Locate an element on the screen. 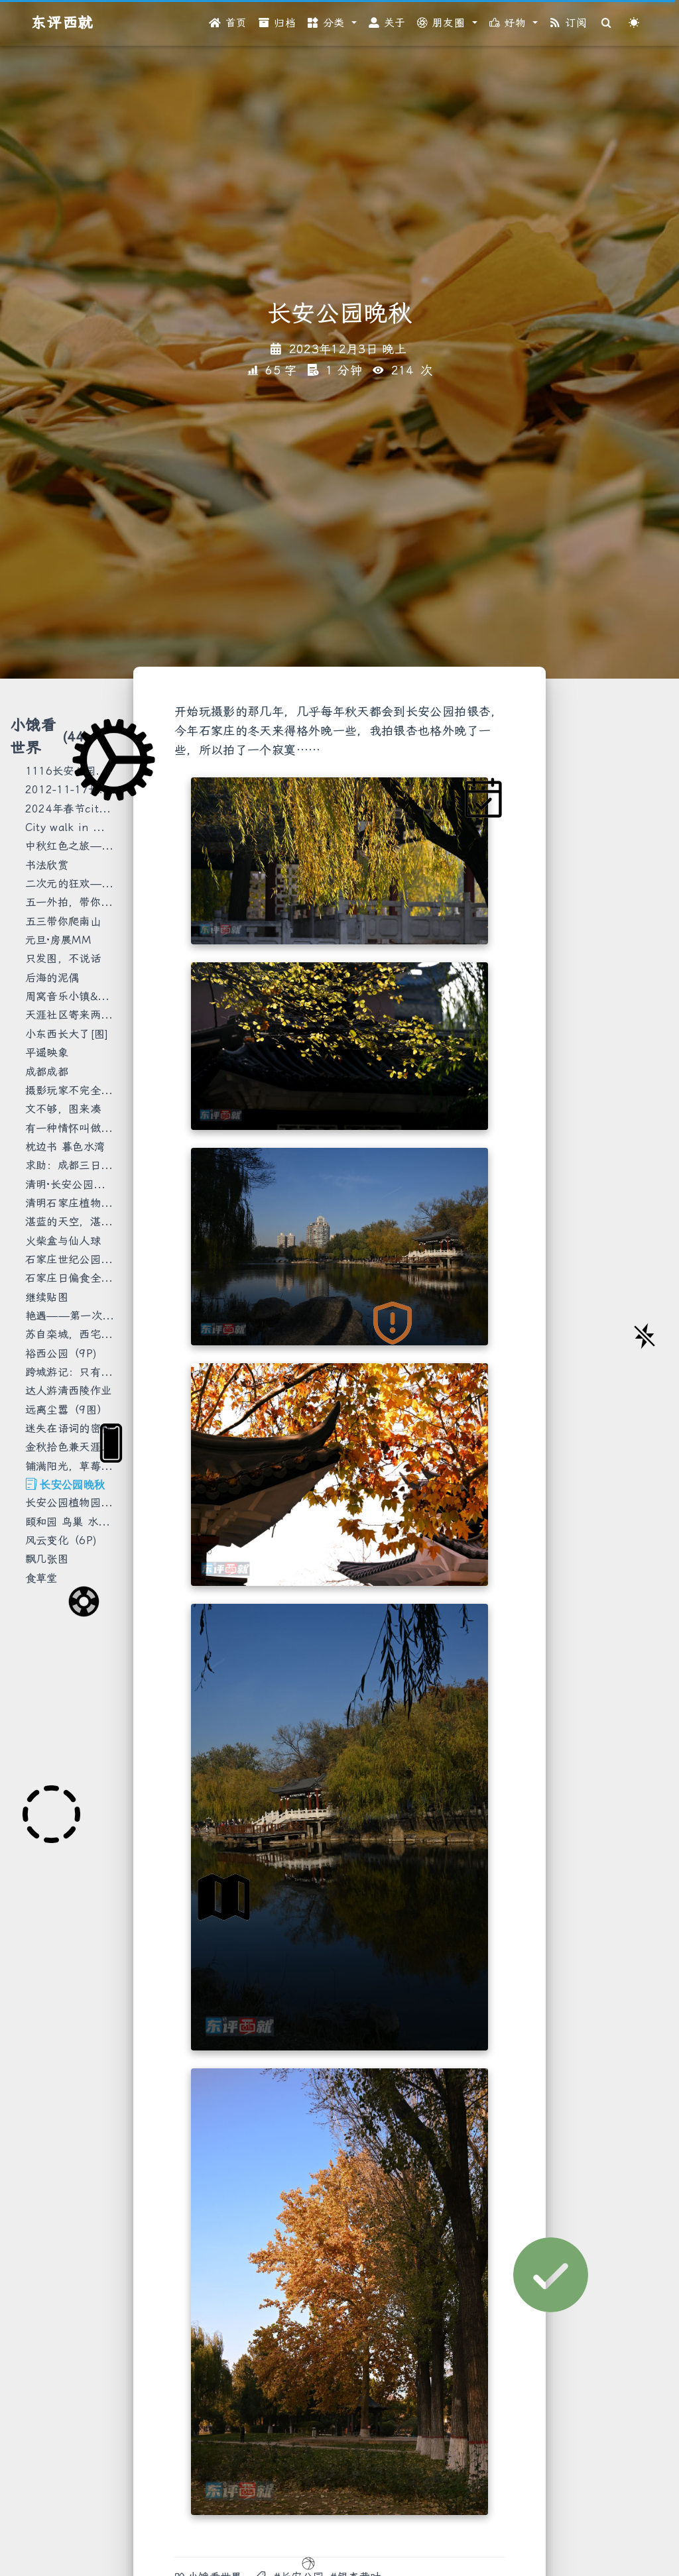 This screenshot has height=2576, width=679. open map view is located at coordinates (223, 1897).